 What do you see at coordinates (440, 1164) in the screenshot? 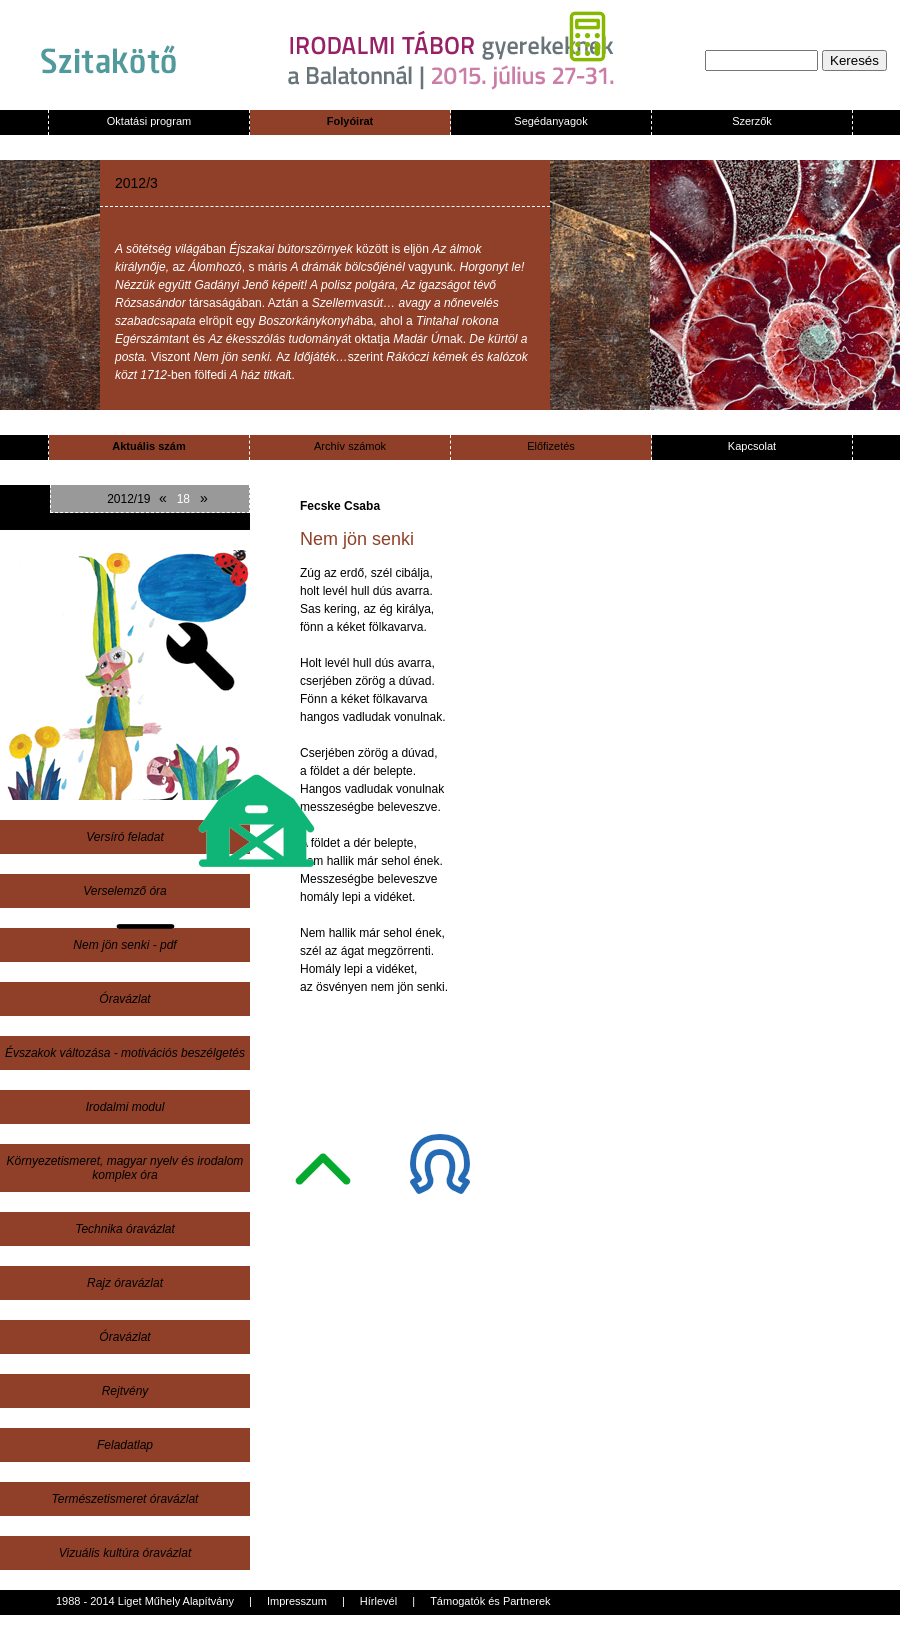
I see `access horse riding or equestrian features` at bounding box center [440, 1164].